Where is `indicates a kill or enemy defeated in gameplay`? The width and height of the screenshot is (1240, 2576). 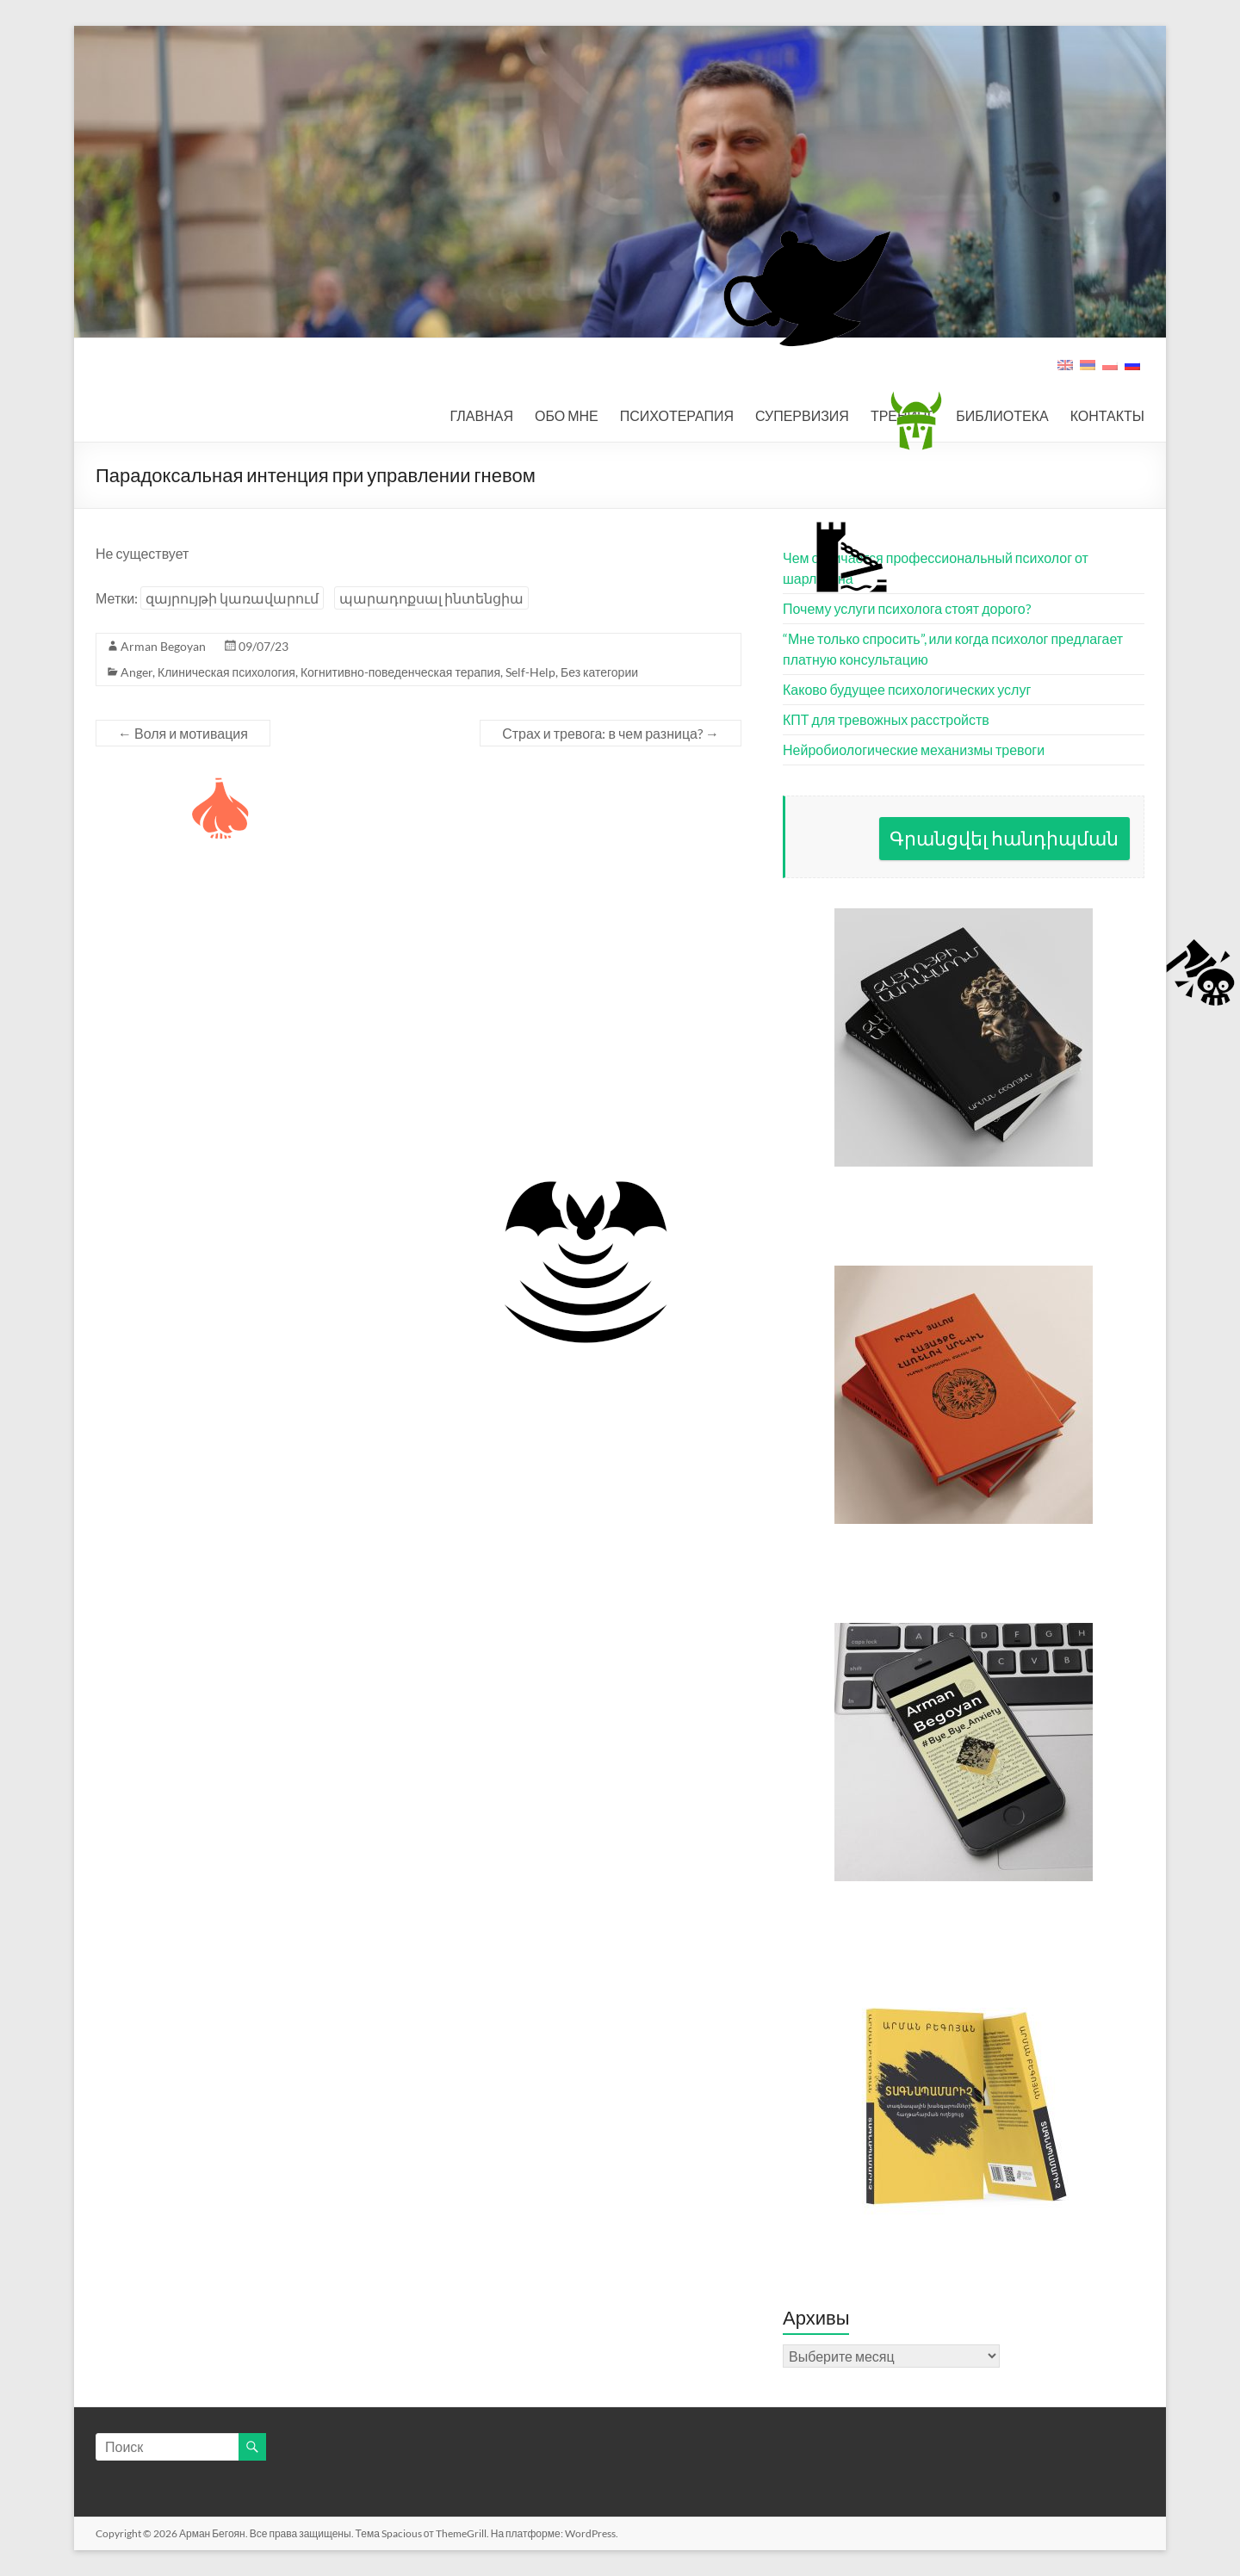
indicates a kill or enemy defeated in gameplay is located at coordinates (1200, 971).